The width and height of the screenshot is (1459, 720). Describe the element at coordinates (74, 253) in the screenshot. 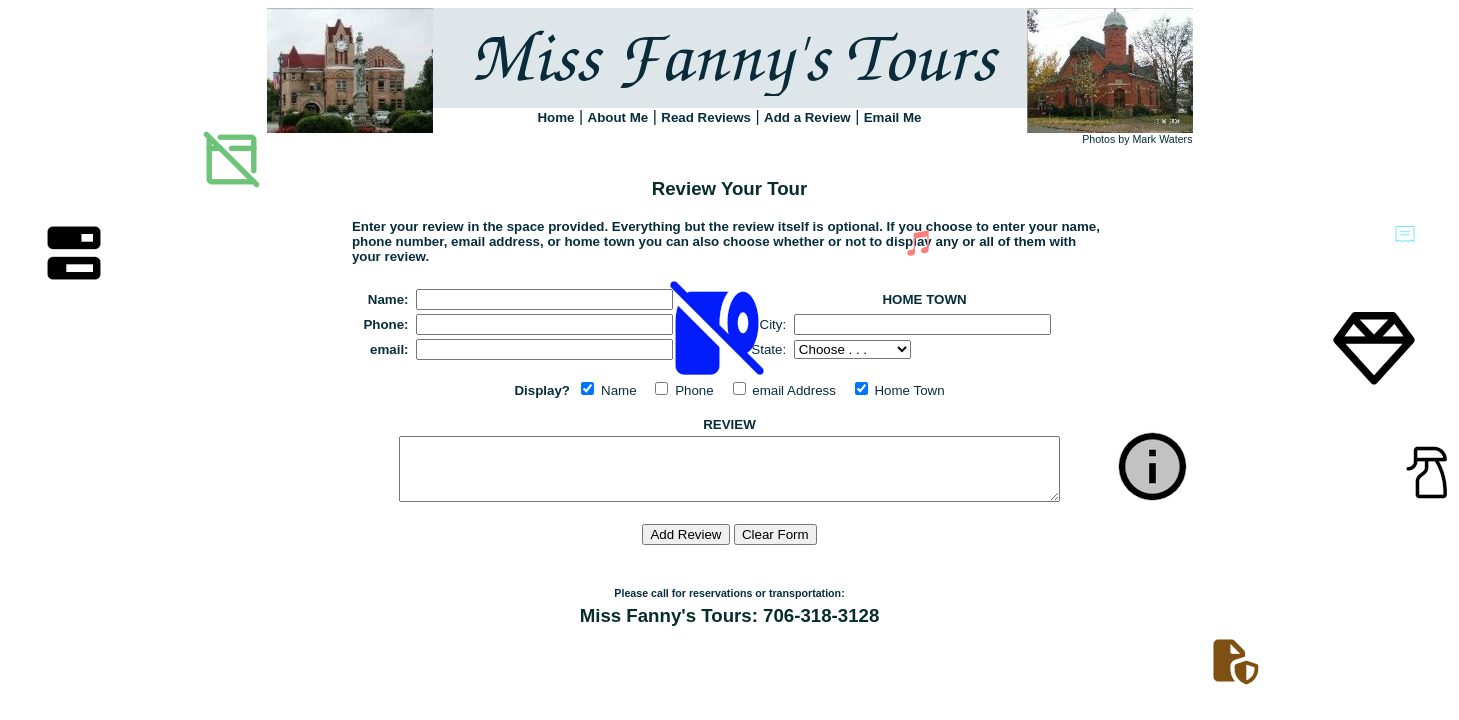

I see `view task or download progress` at that location.